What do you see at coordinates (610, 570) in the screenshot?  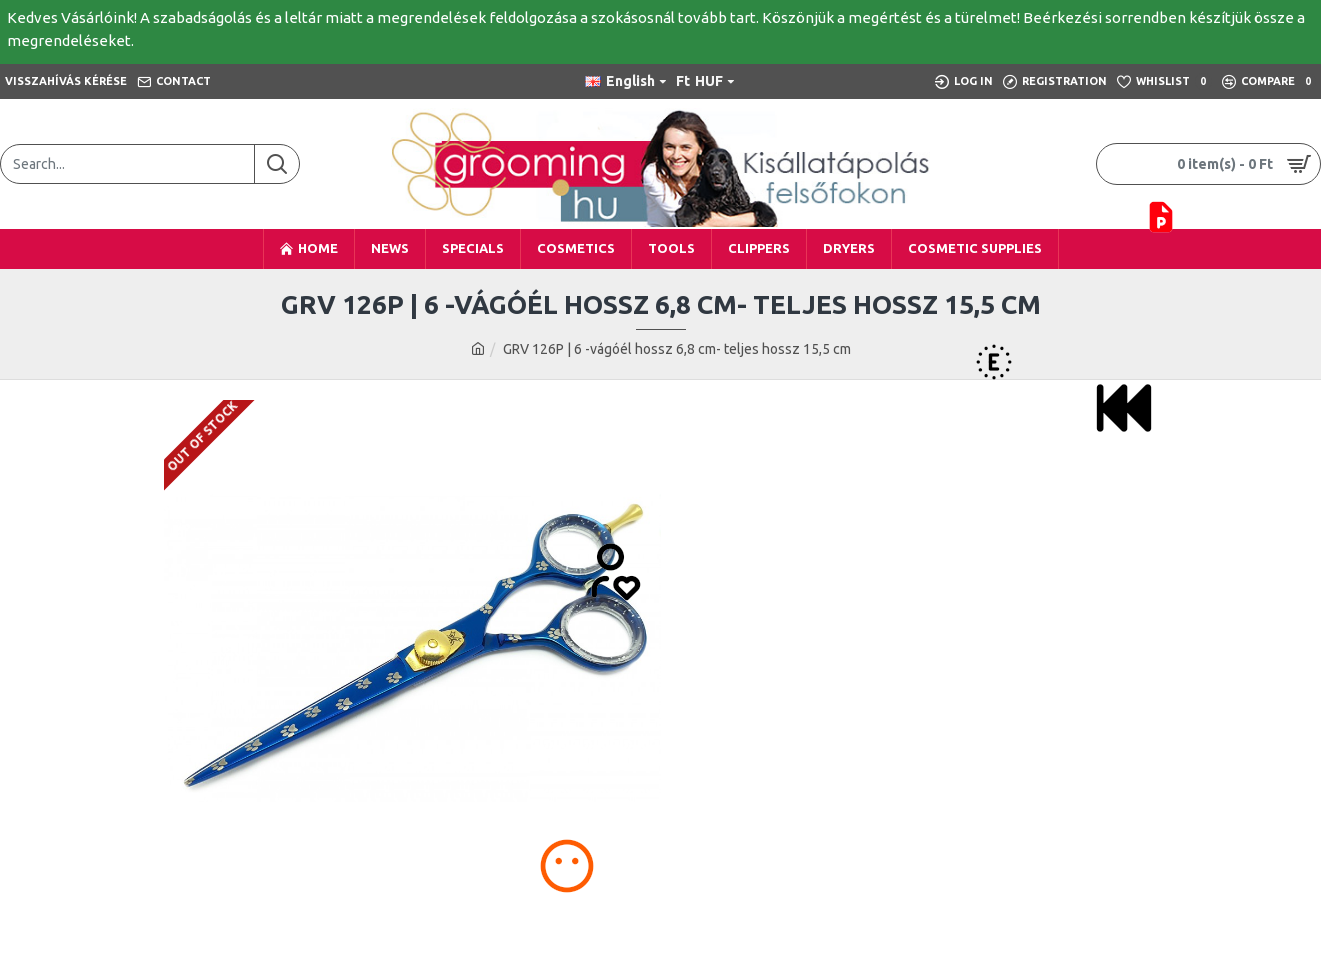 I see `add user to favorites` at bounding box center [610, 570].